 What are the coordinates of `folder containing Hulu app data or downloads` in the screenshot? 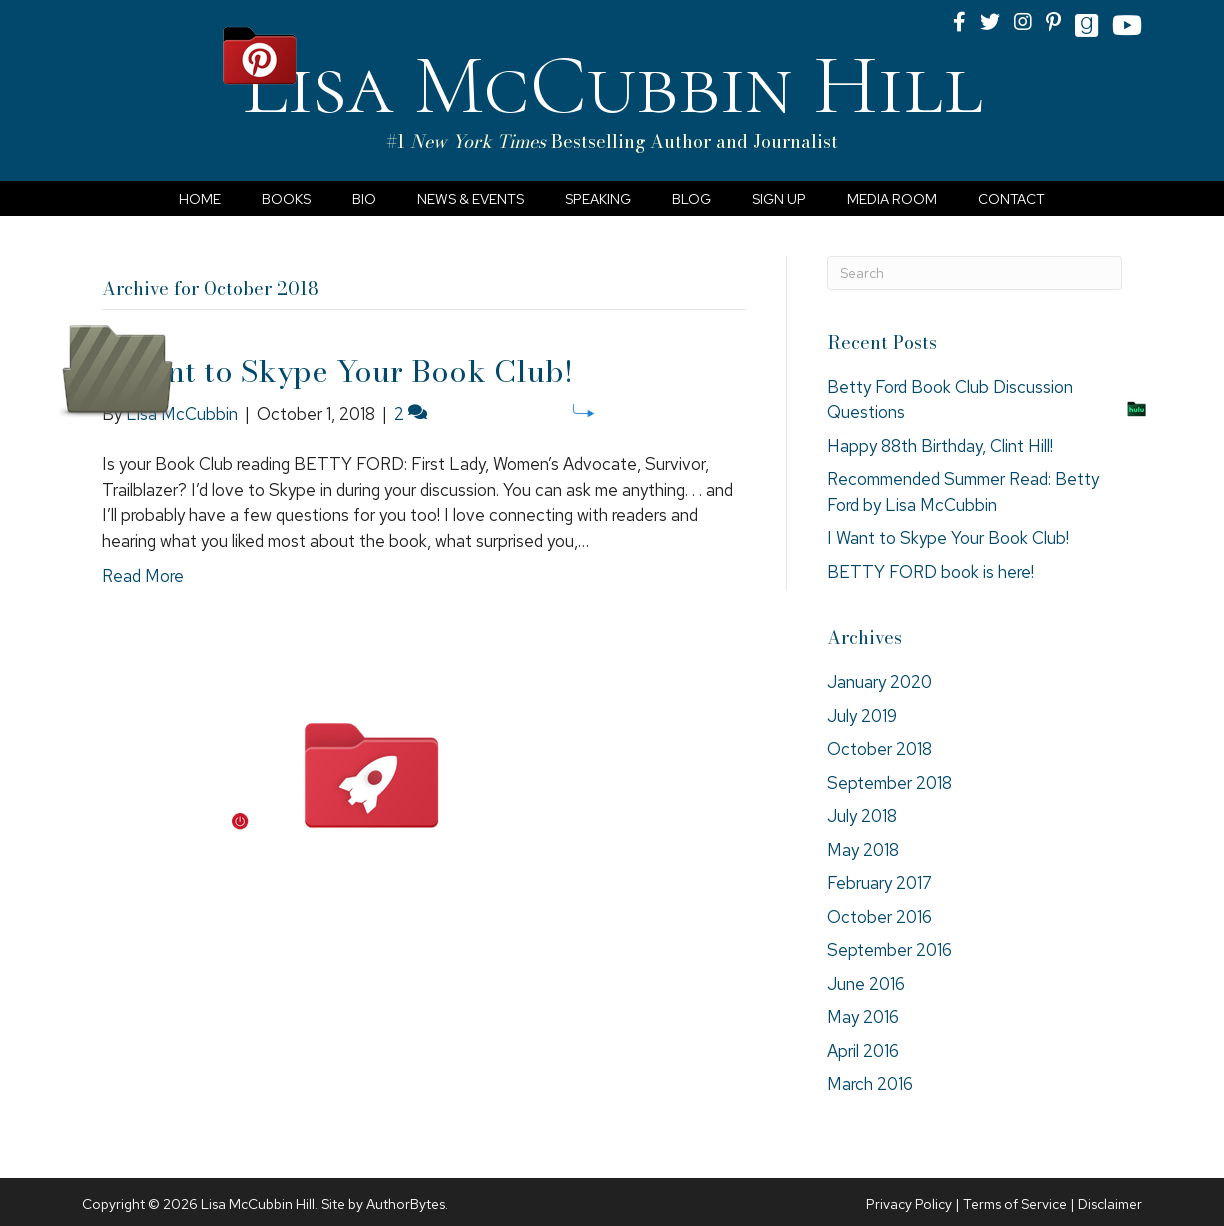 It's located at (1136, 409).